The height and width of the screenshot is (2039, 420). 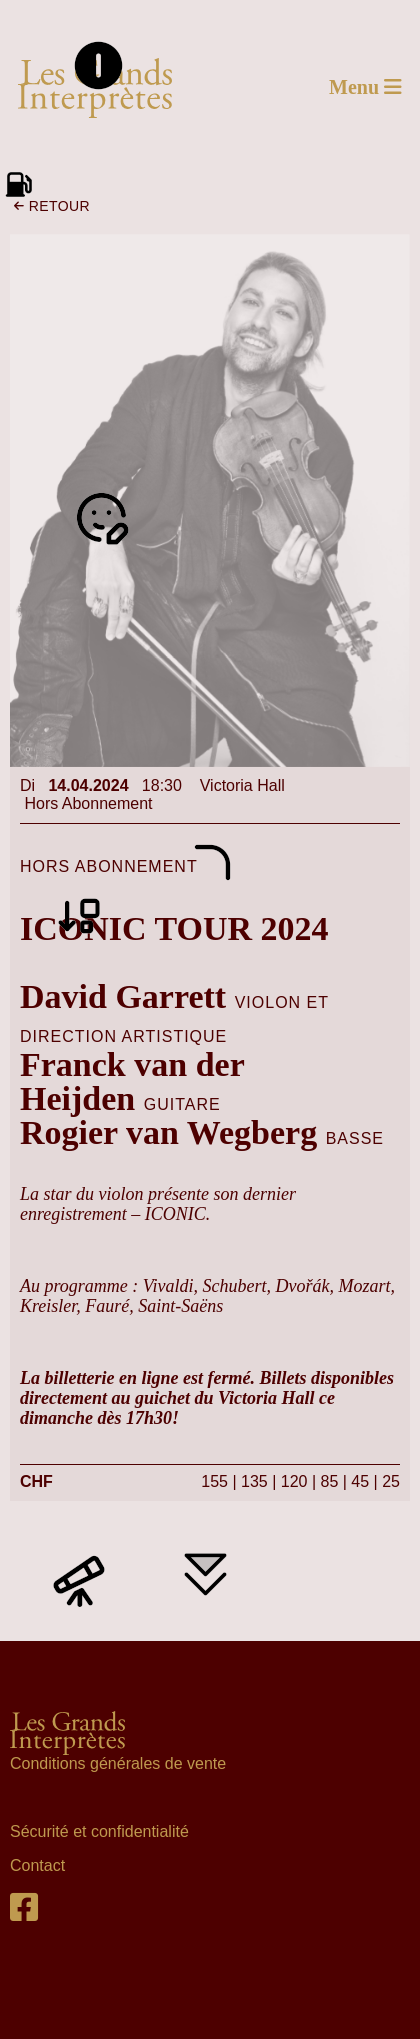 What do you see at coordinates (19, 184) in the screenshot?
I see `find nearby gas stations` at bounding box center [19, 184].